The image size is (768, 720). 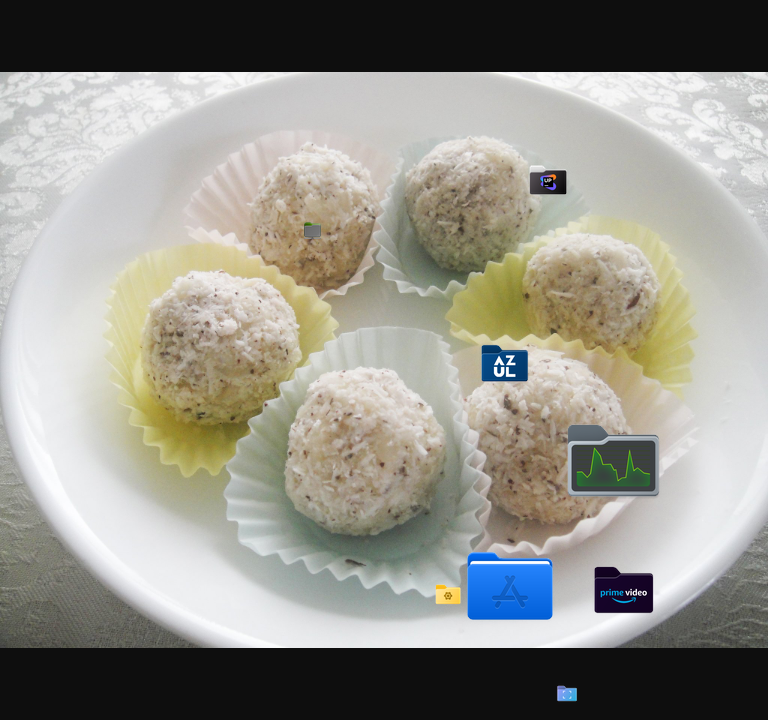 I want to click on folder containing prime video downloads or media, so click(x=623, y=591).